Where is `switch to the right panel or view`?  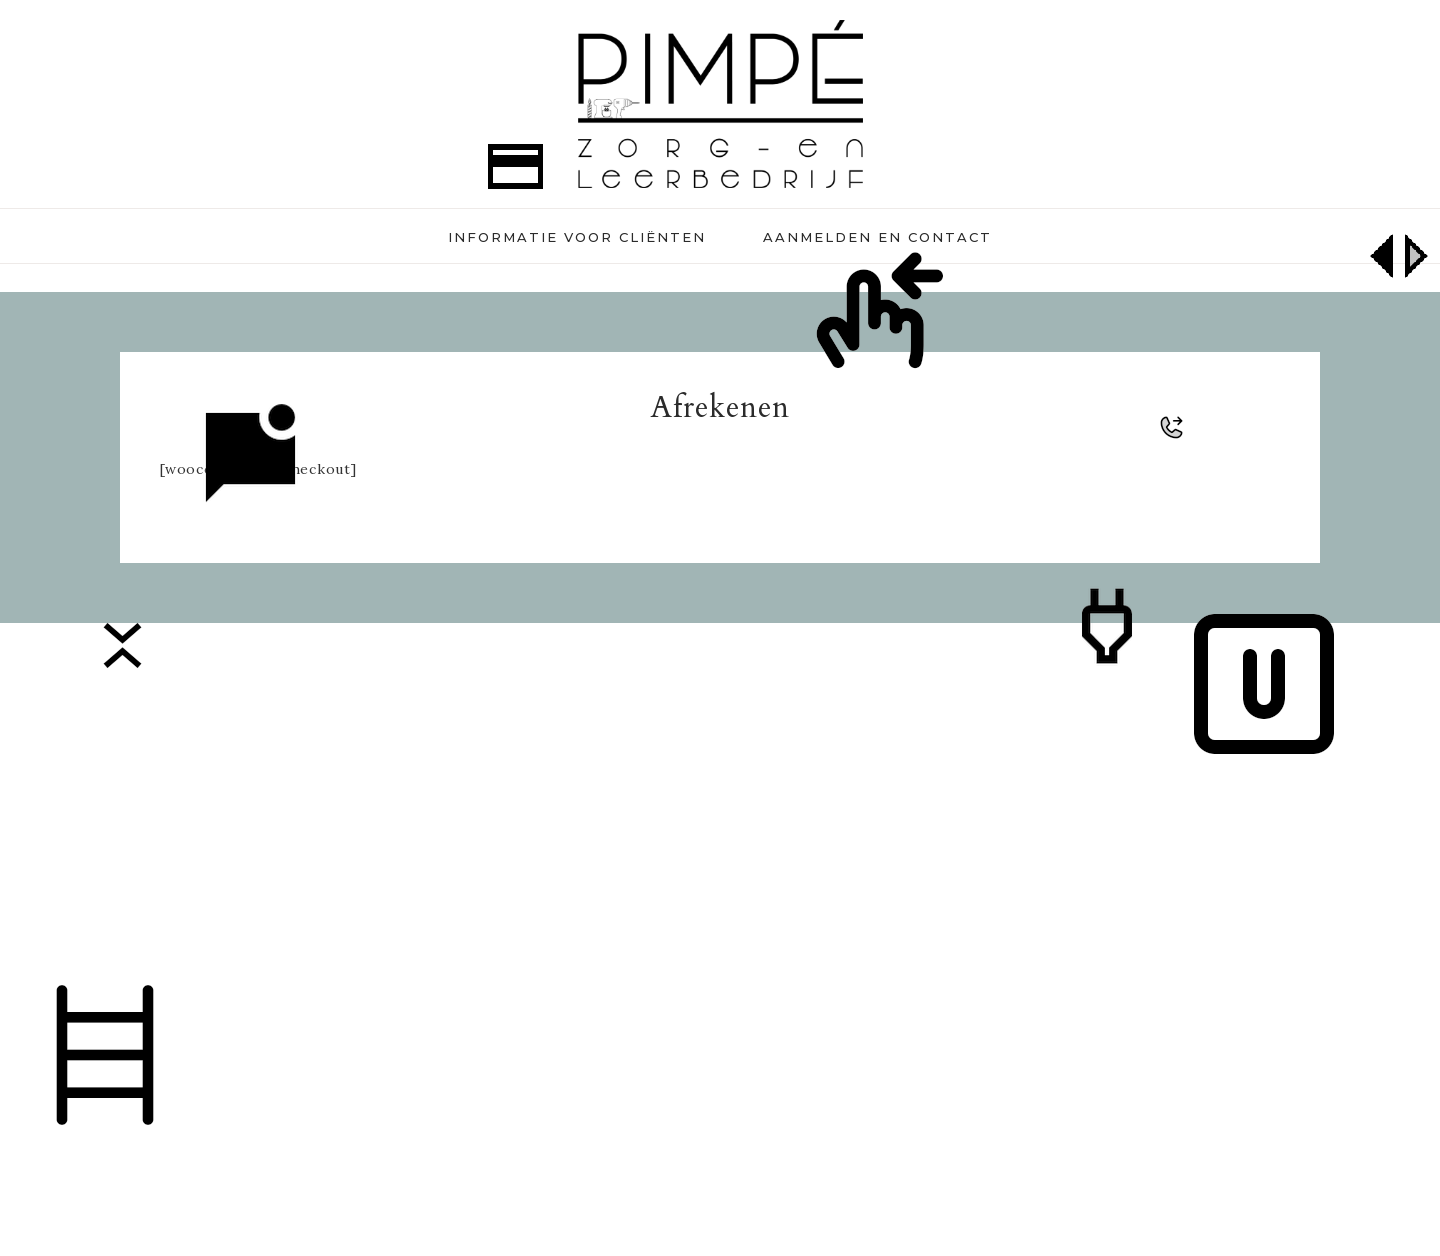 switch to the right panel or view is located at coordinates (1399, 256).